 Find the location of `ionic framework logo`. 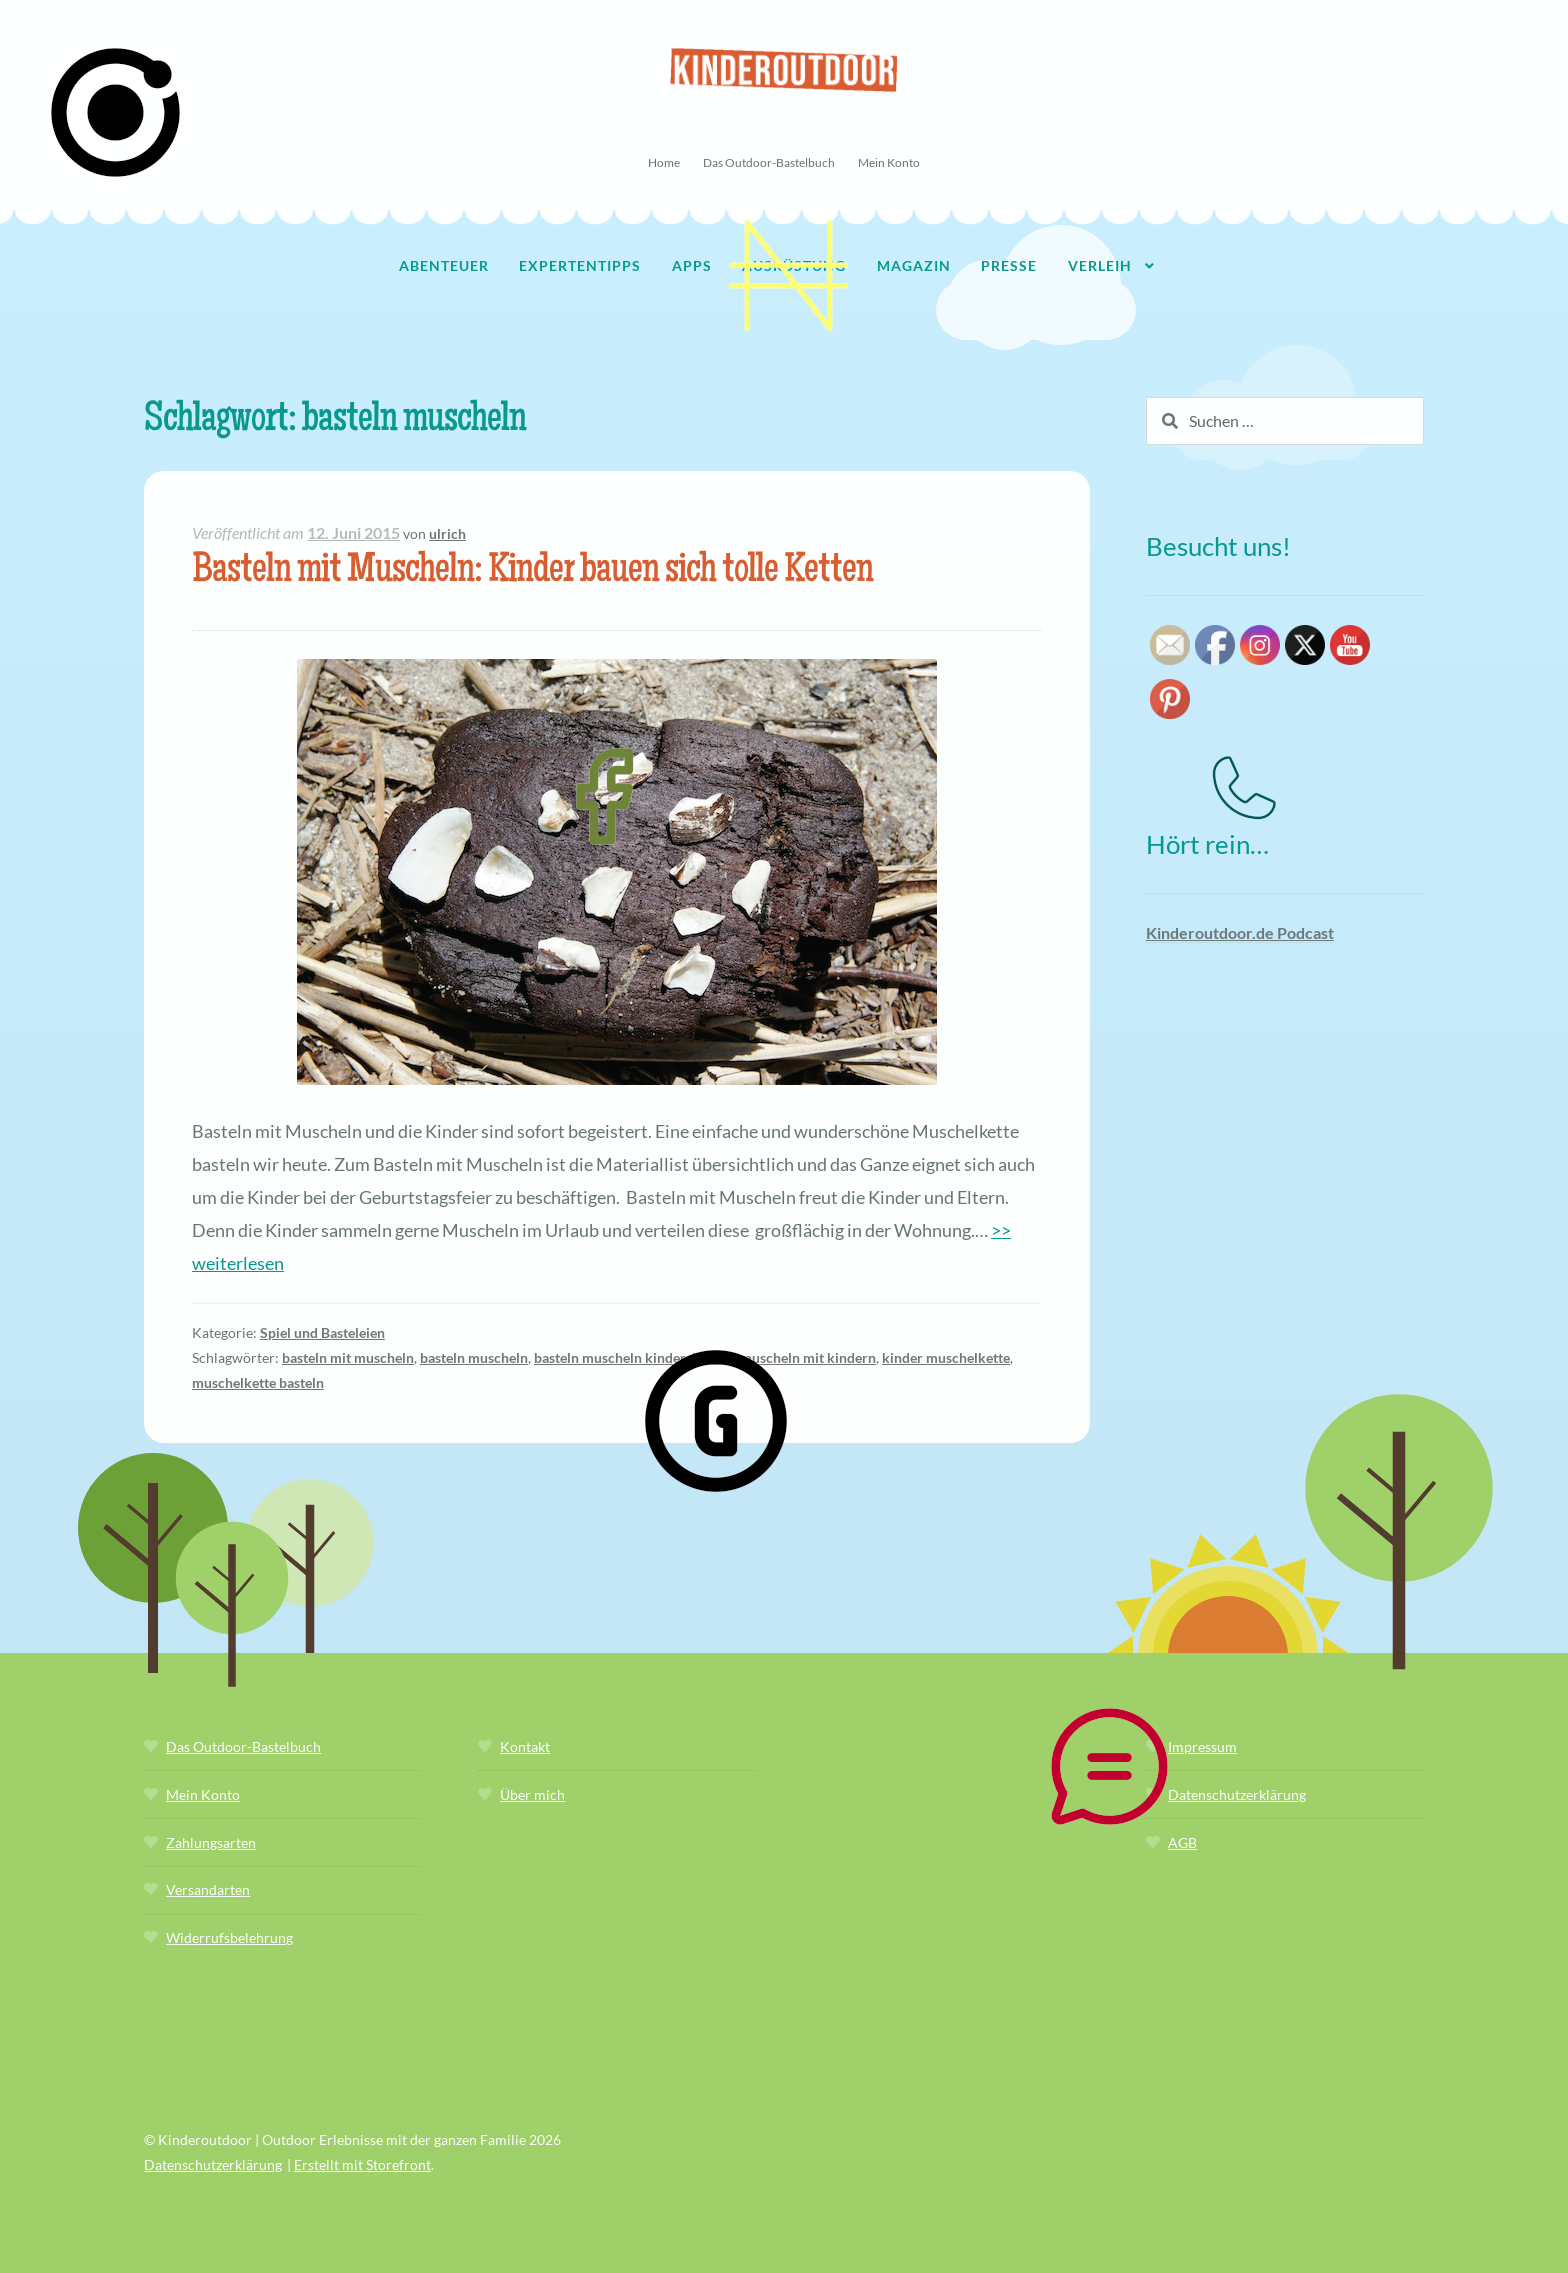

ionic framework logo is located at coordinates (115, 112).